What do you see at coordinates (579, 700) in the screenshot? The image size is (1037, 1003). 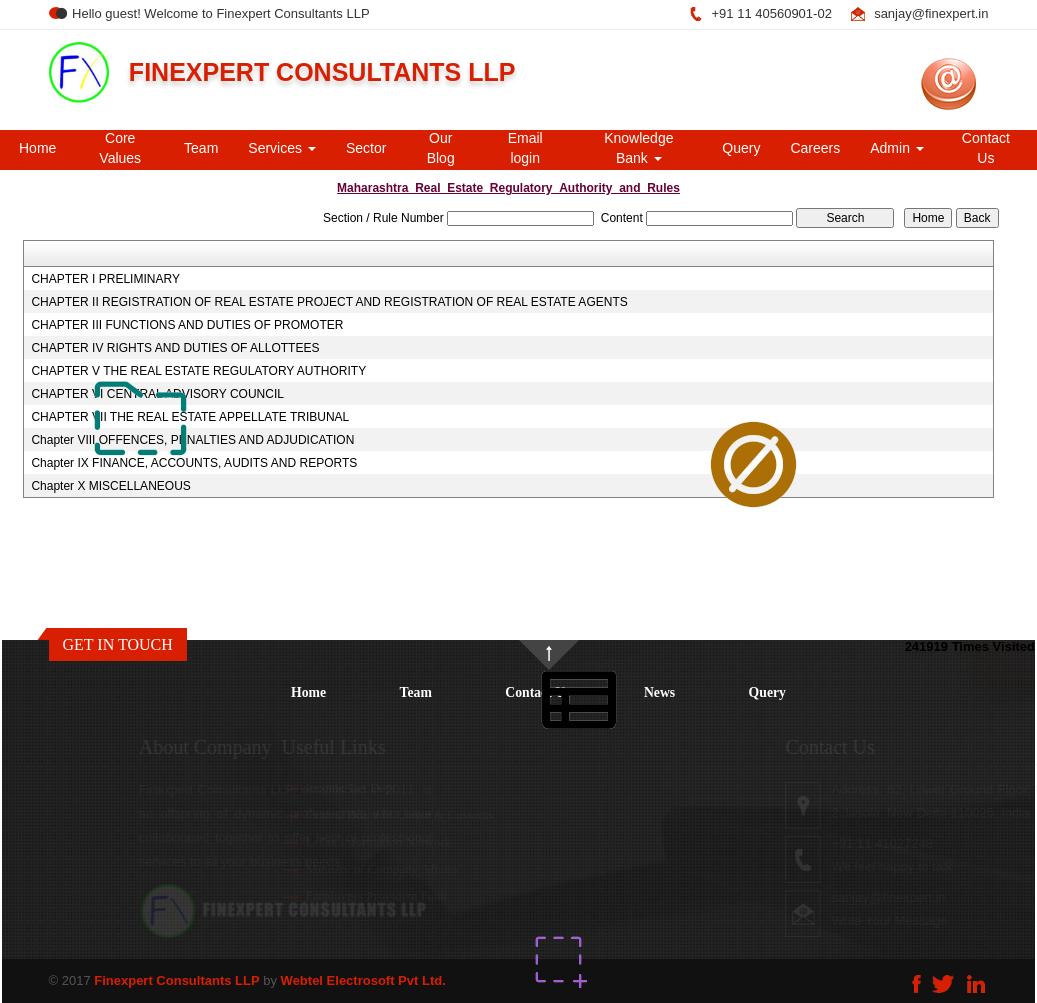 I see `view data in table format` at bounding box center [579, 700].